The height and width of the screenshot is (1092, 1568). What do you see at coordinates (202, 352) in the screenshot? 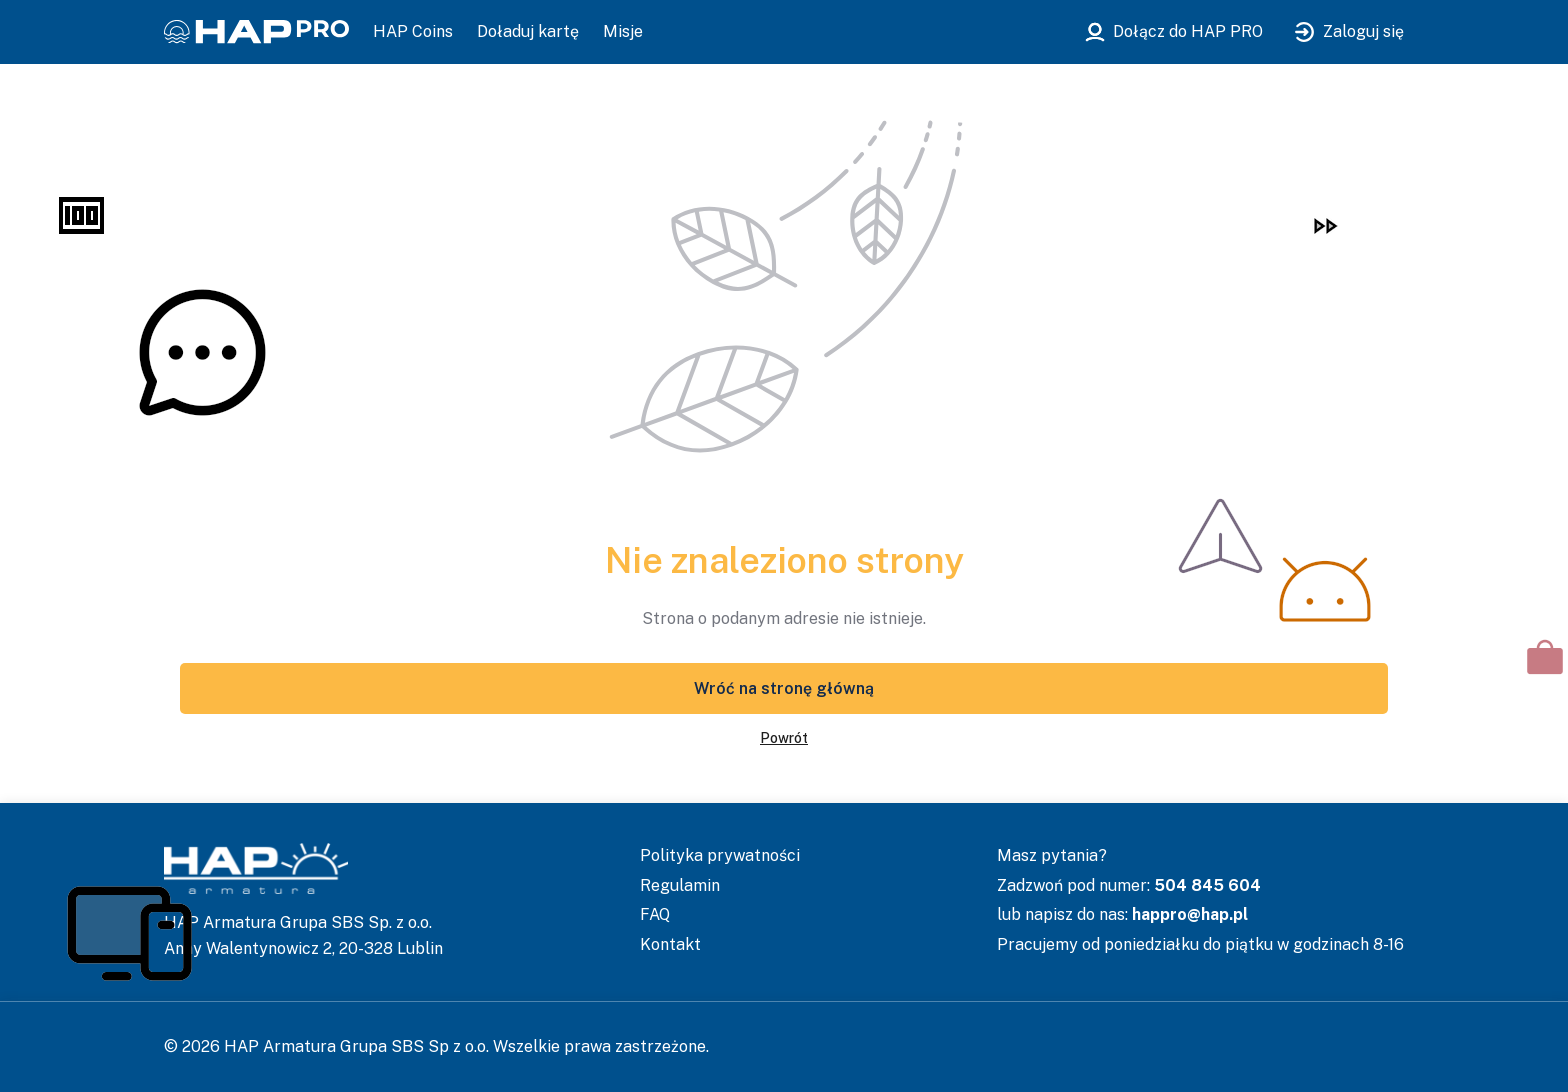
I see `open chat or messaging` at bounding box center [202, 352].